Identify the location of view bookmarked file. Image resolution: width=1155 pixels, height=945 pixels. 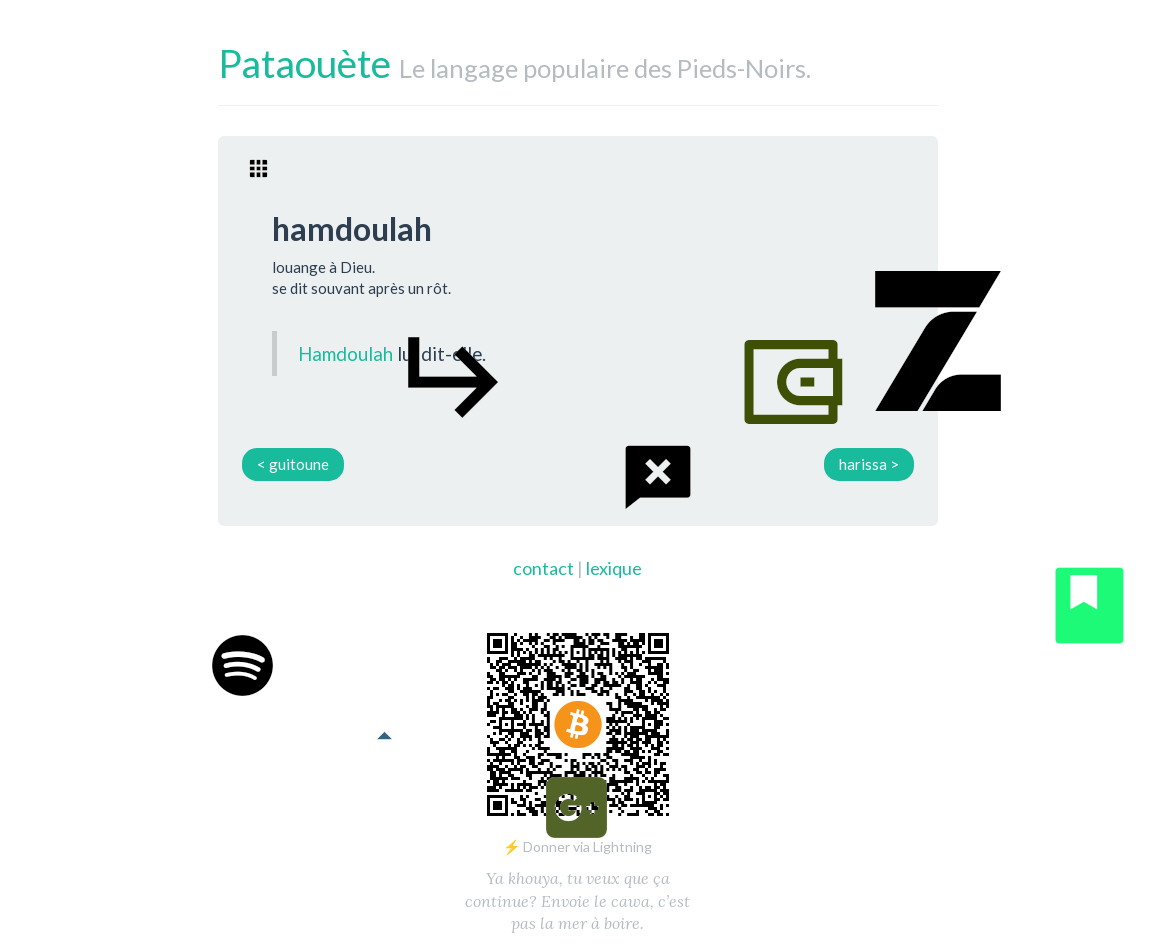
(1089, 605).